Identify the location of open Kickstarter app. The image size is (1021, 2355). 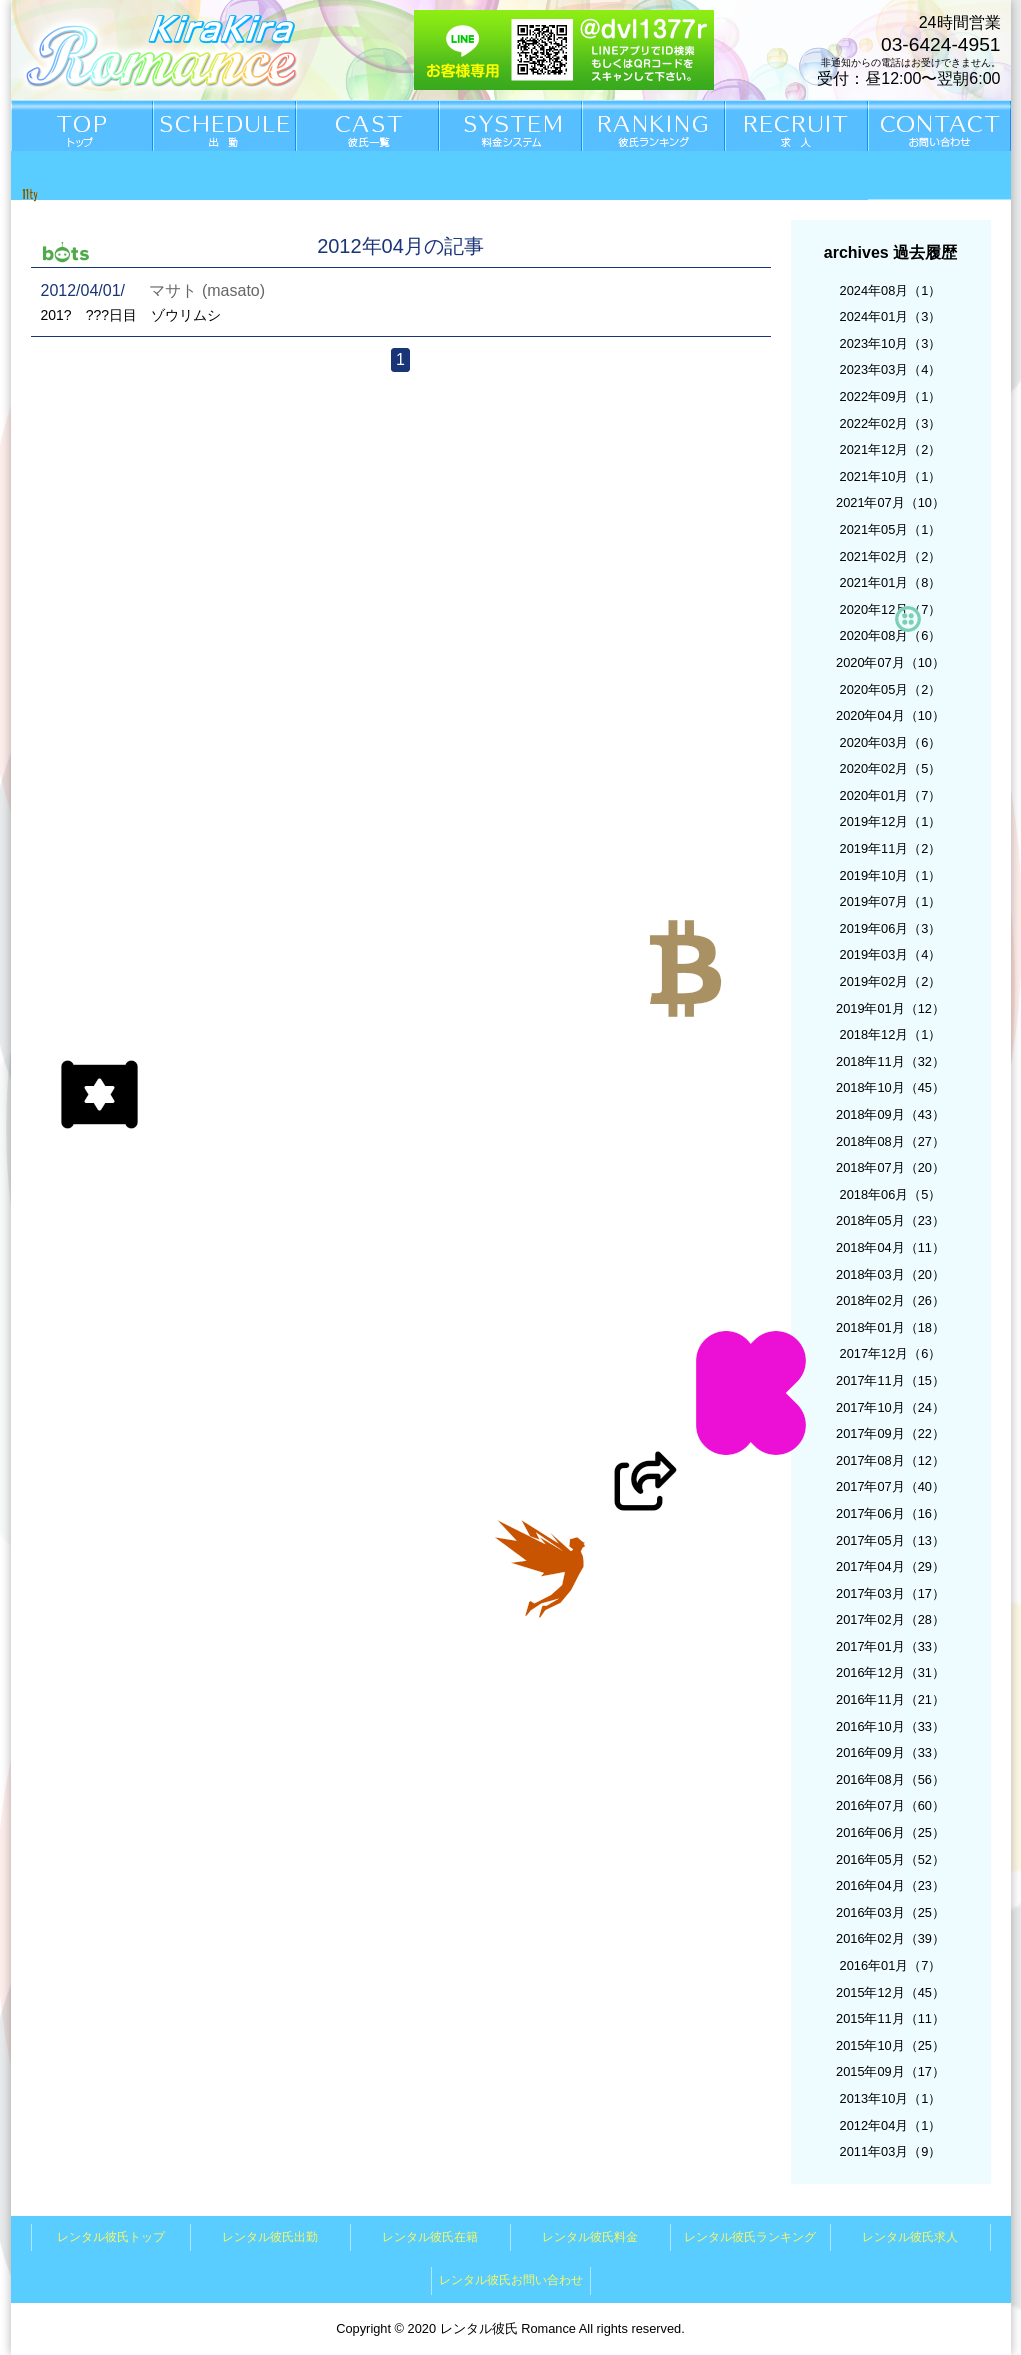
(751, 1393).